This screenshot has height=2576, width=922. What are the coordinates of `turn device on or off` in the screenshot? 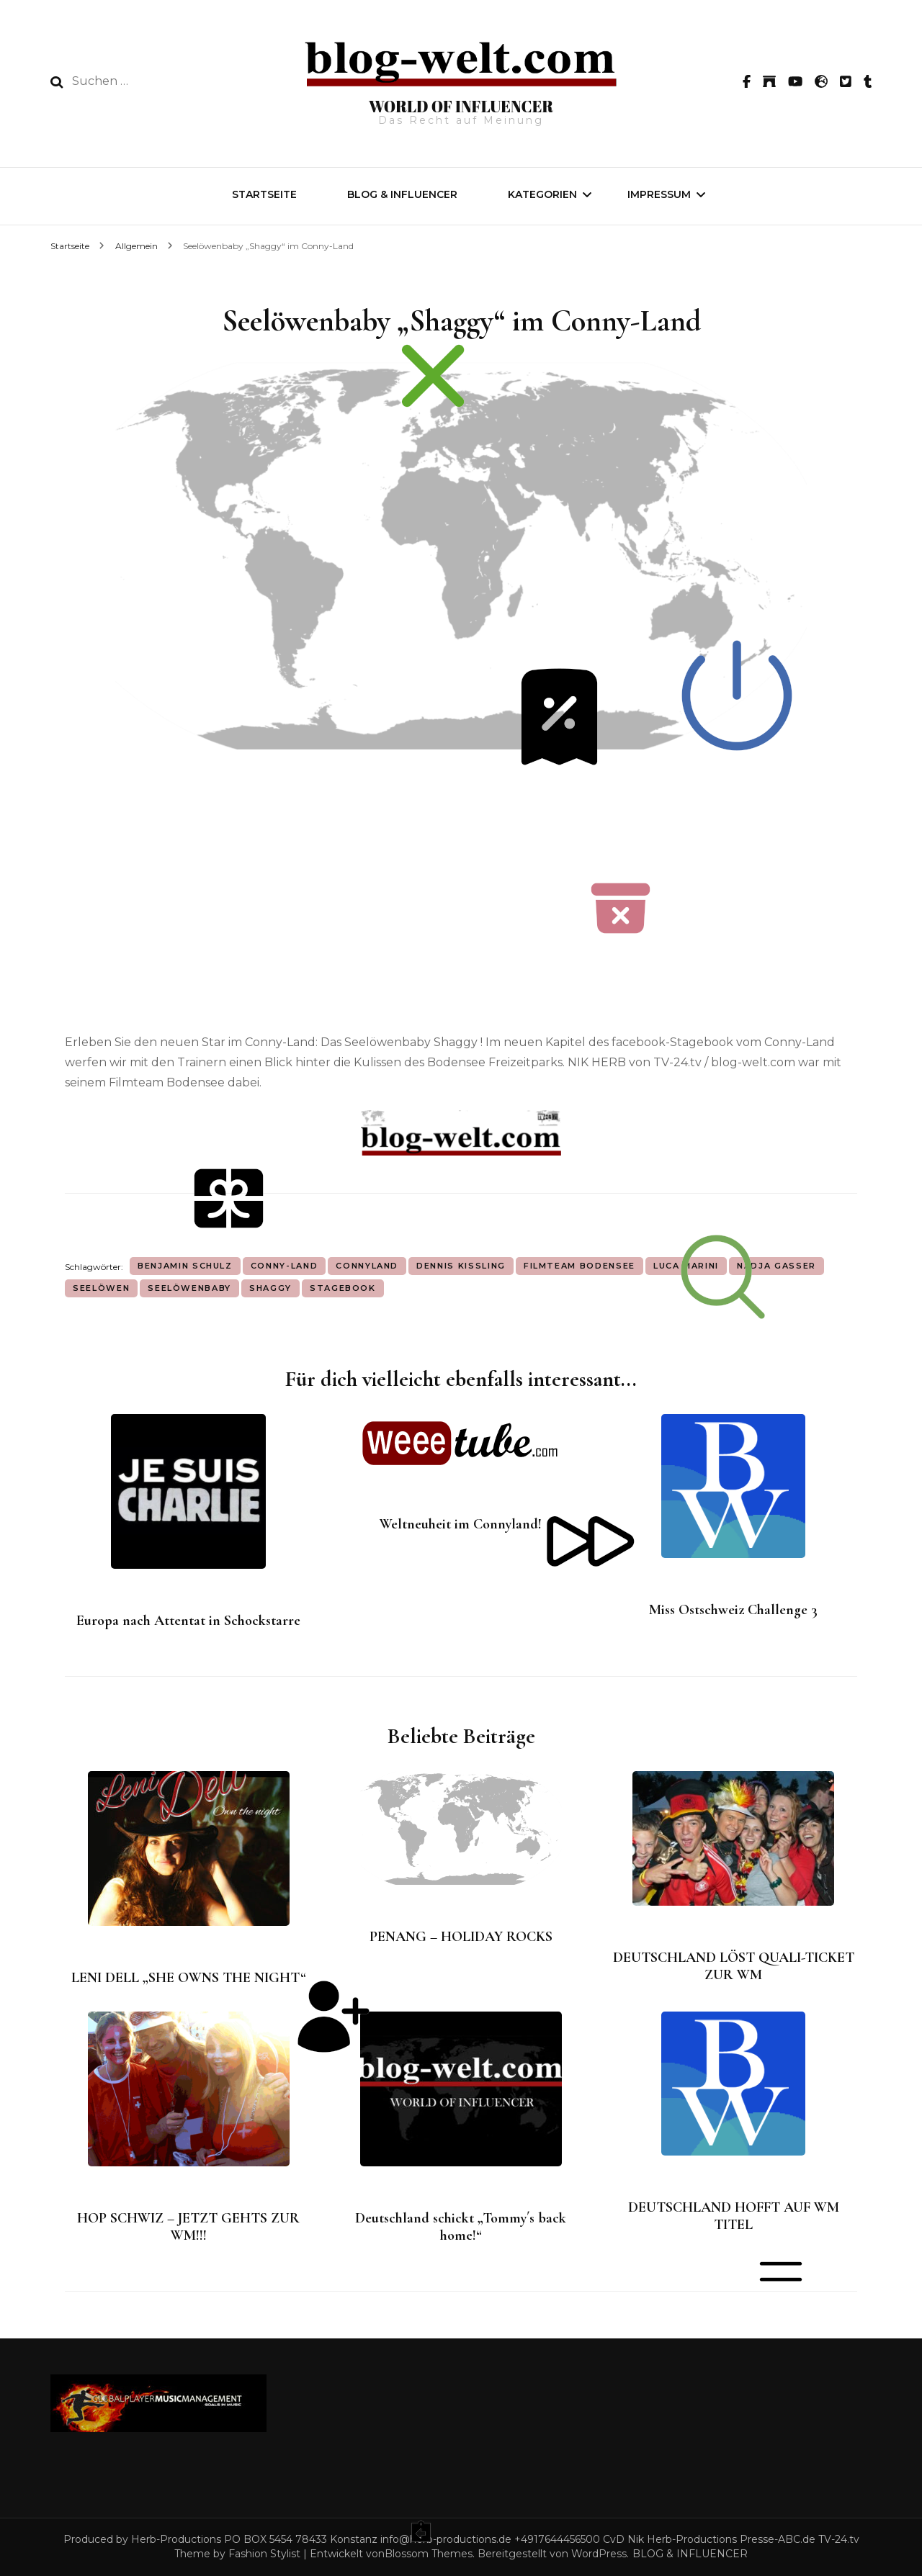 It's located at (737, 695).